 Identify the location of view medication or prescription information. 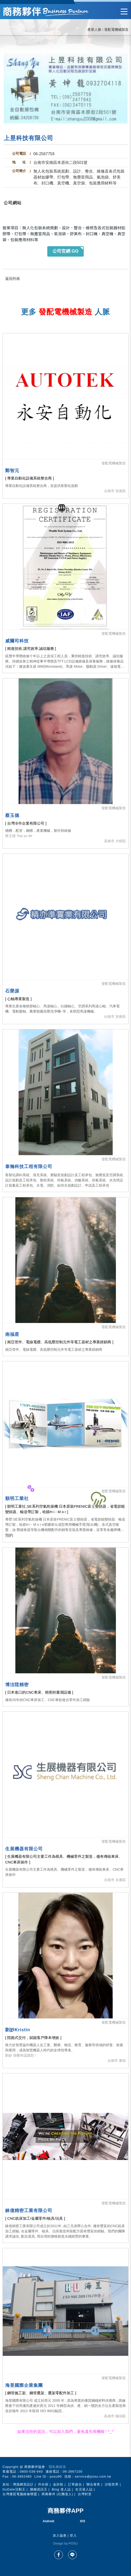
(31, 1488).